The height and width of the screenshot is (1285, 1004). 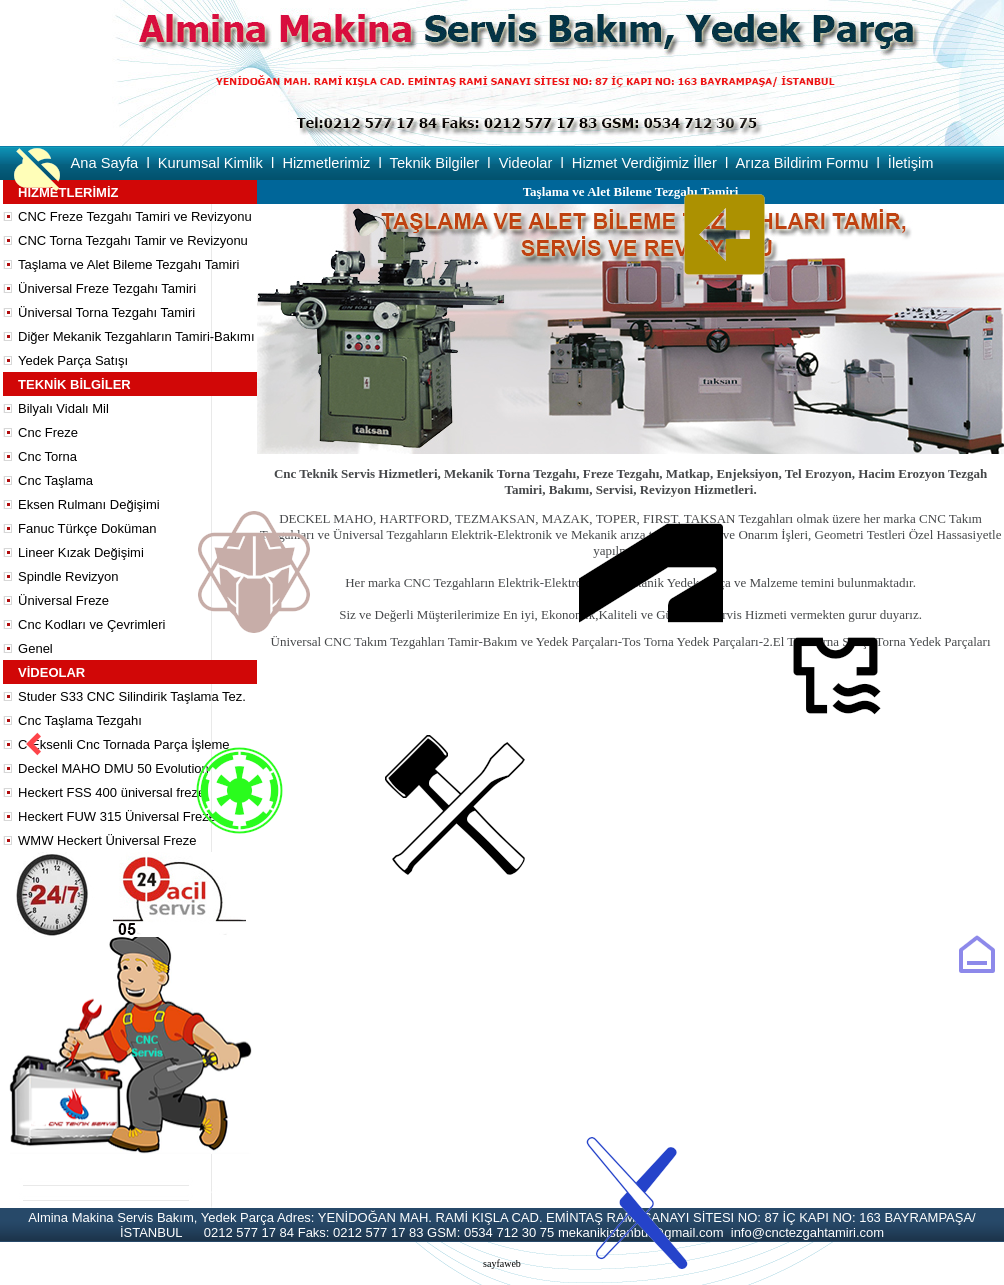 I want to click on go back to the previous screen, so click(x=724, y=234).